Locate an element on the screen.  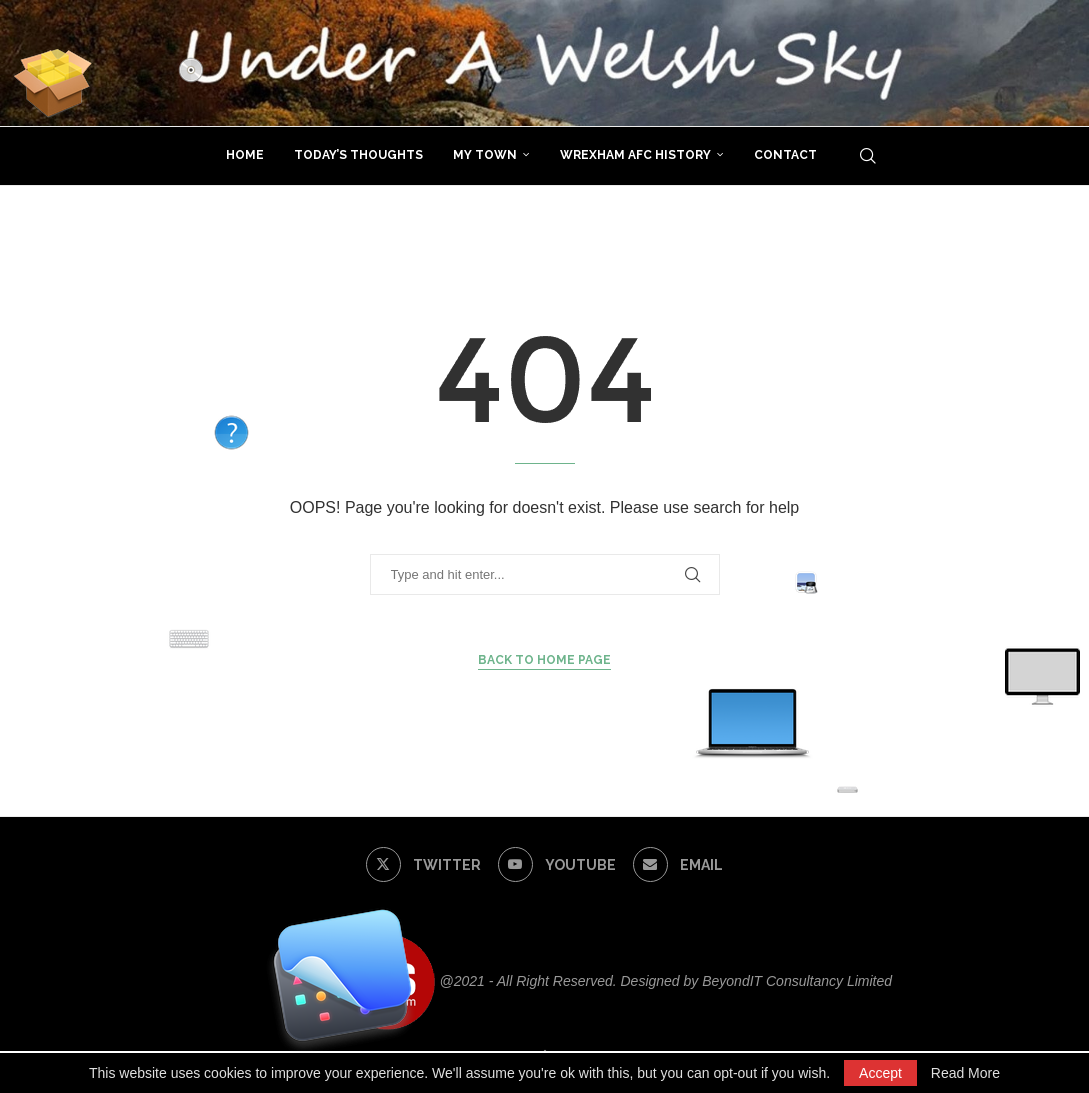
access display or monitor settings is located at coordinates (1042, 676).